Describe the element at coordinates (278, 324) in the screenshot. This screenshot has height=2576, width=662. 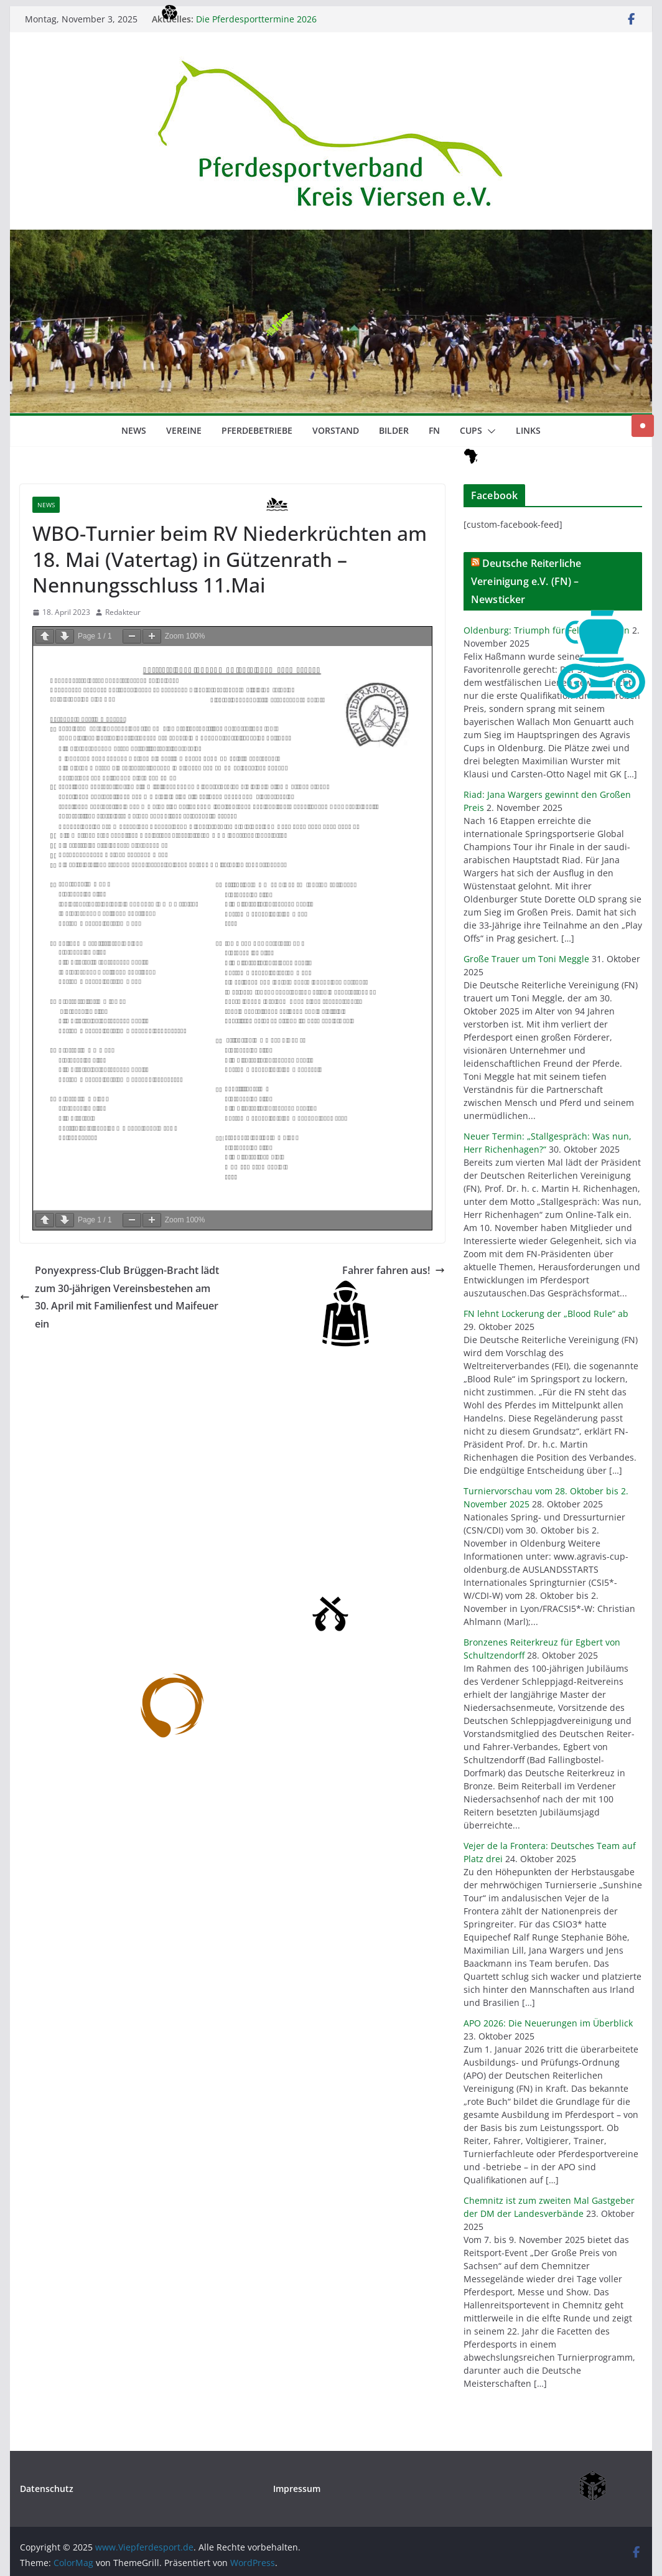
I see `view engine or vehicle diagnostics` at that location.